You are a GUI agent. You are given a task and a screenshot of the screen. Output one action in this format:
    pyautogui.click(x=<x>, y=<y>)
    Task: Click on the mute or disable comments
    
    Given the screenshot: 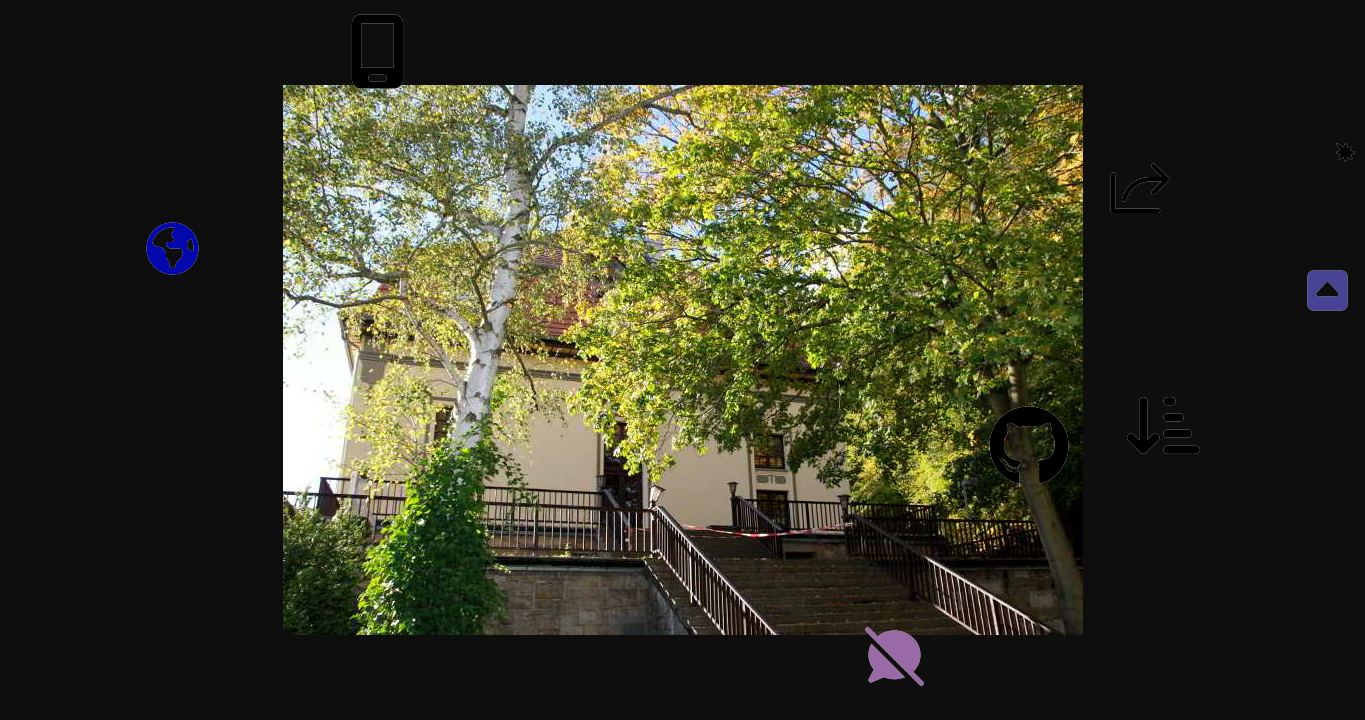 What is the action you would take?
    pyautogui.click(x=894, y=656)
    